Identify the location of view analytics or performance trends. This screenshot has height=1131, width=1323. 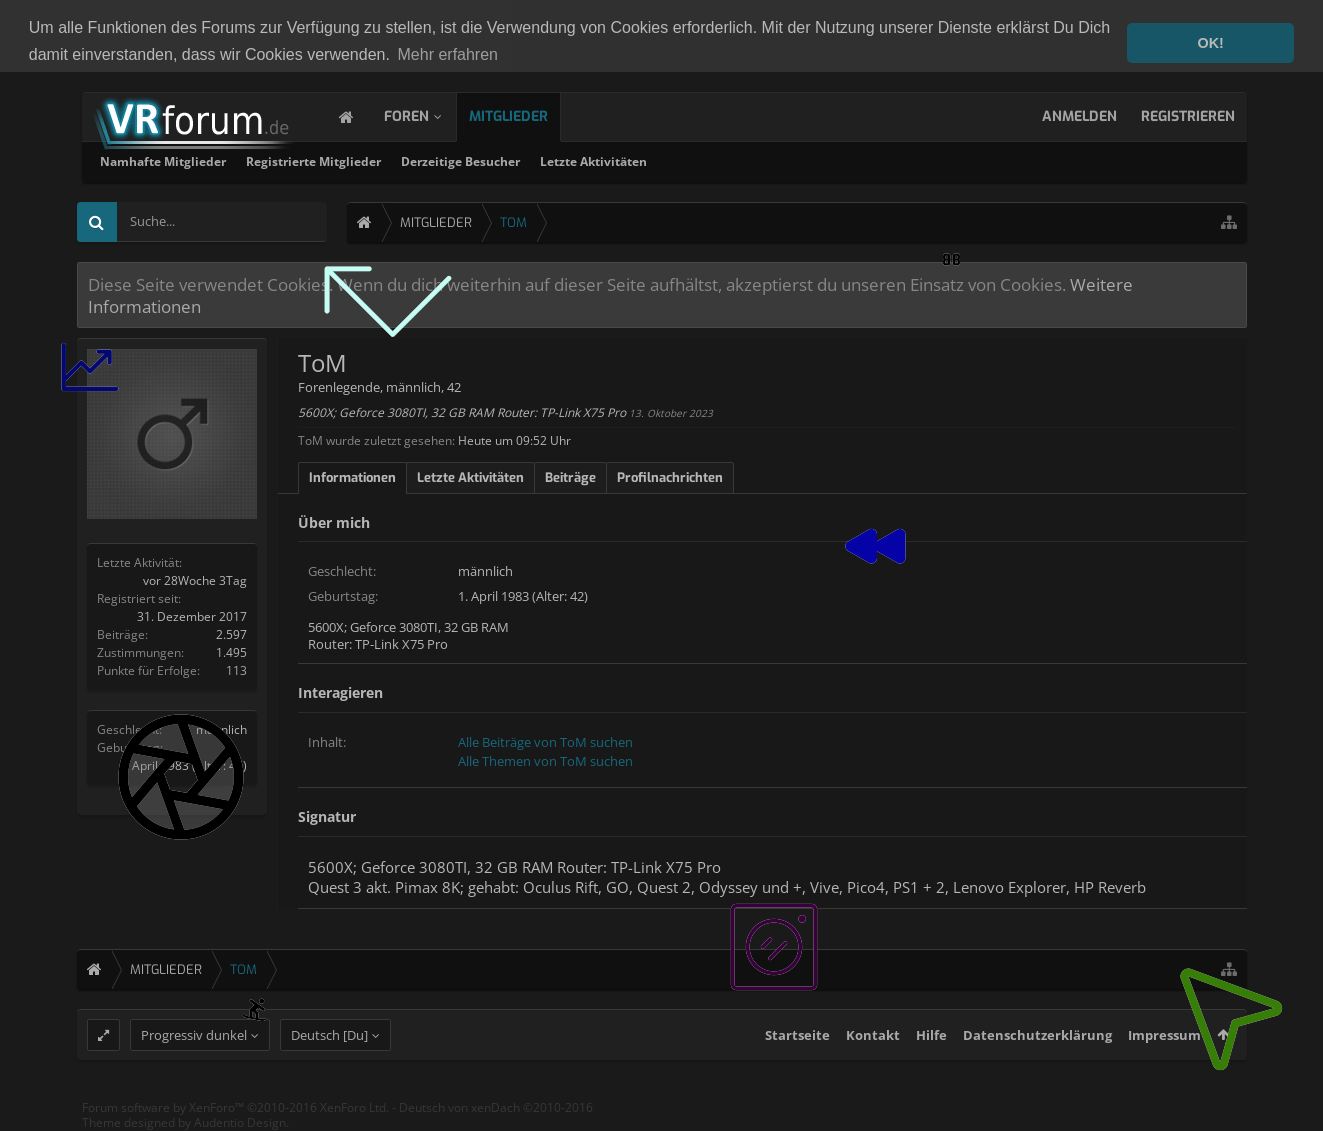
(90, 367).